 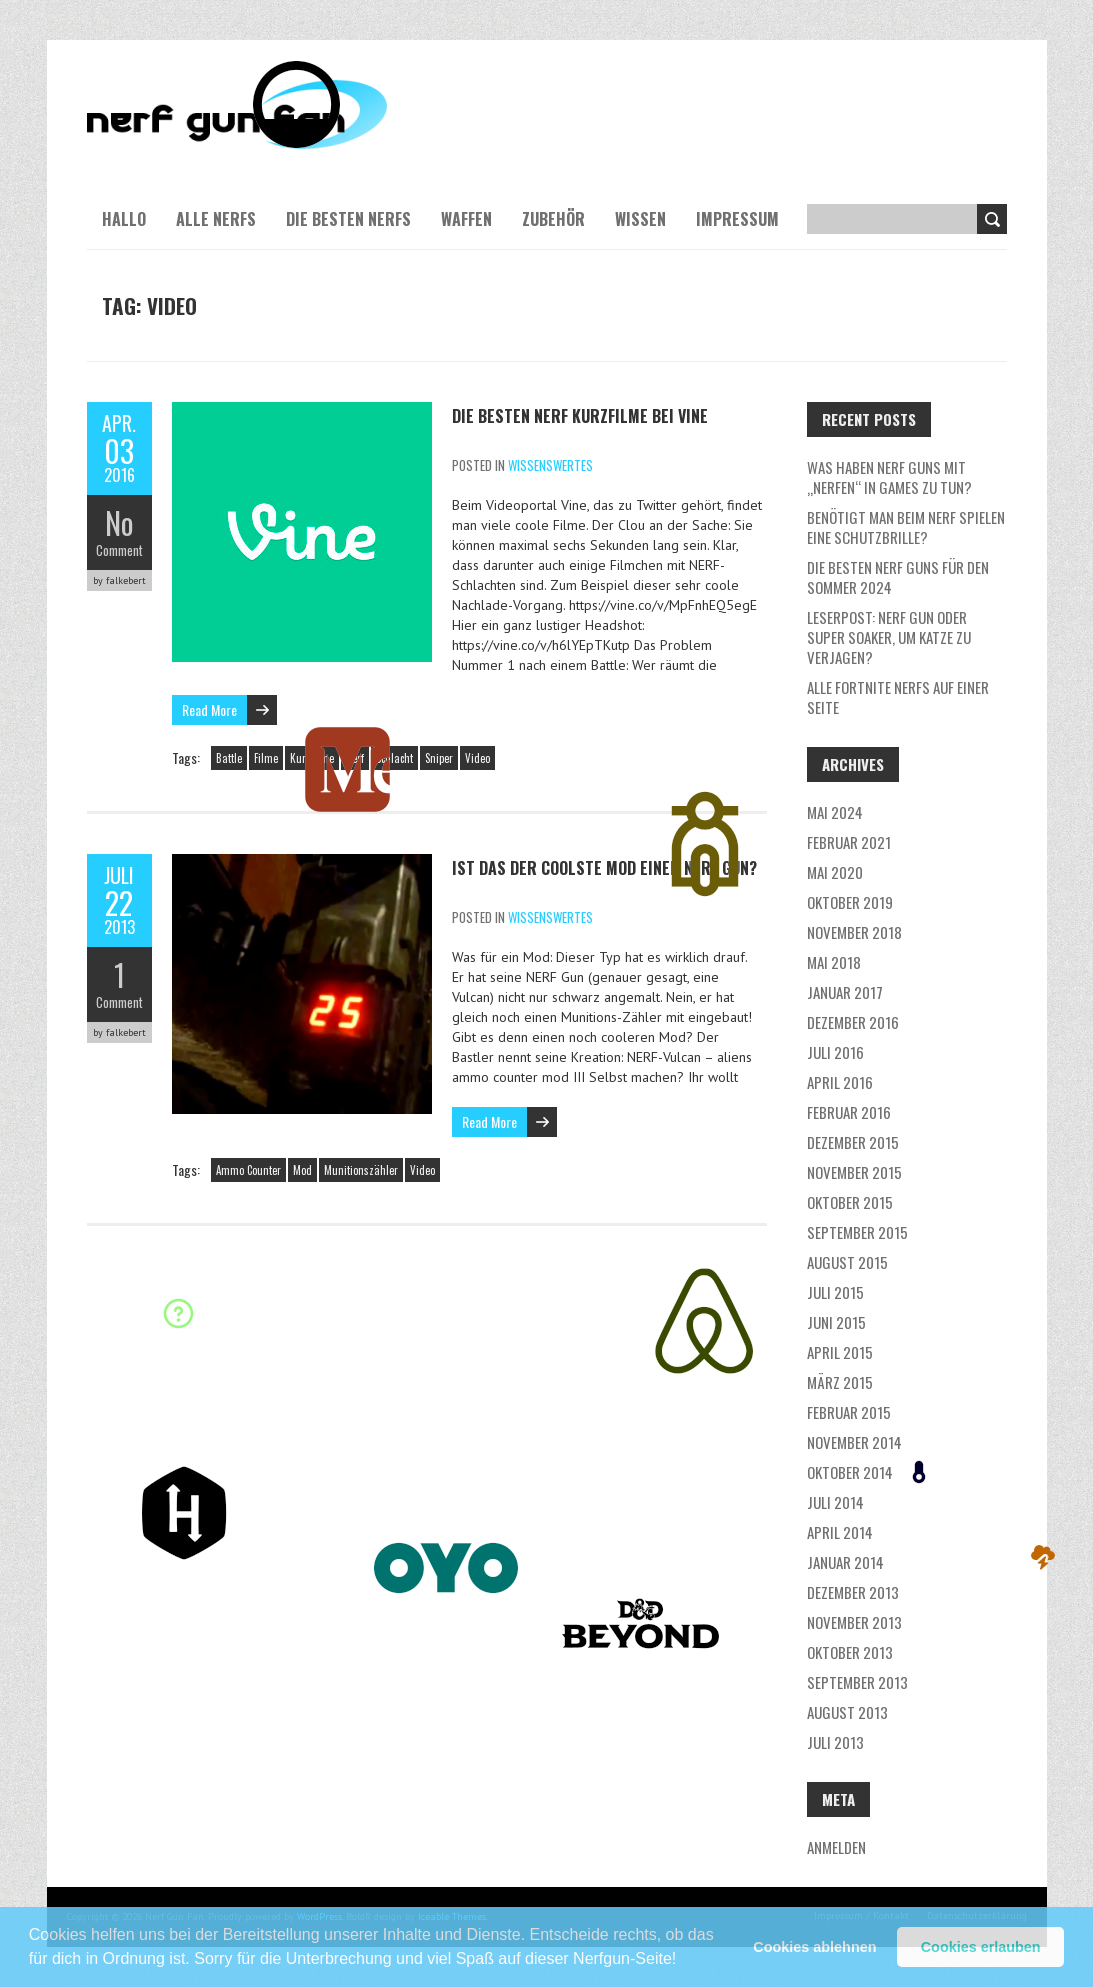 I want to click on open the OYO hotel booking app, so click(x=446, y=1568).